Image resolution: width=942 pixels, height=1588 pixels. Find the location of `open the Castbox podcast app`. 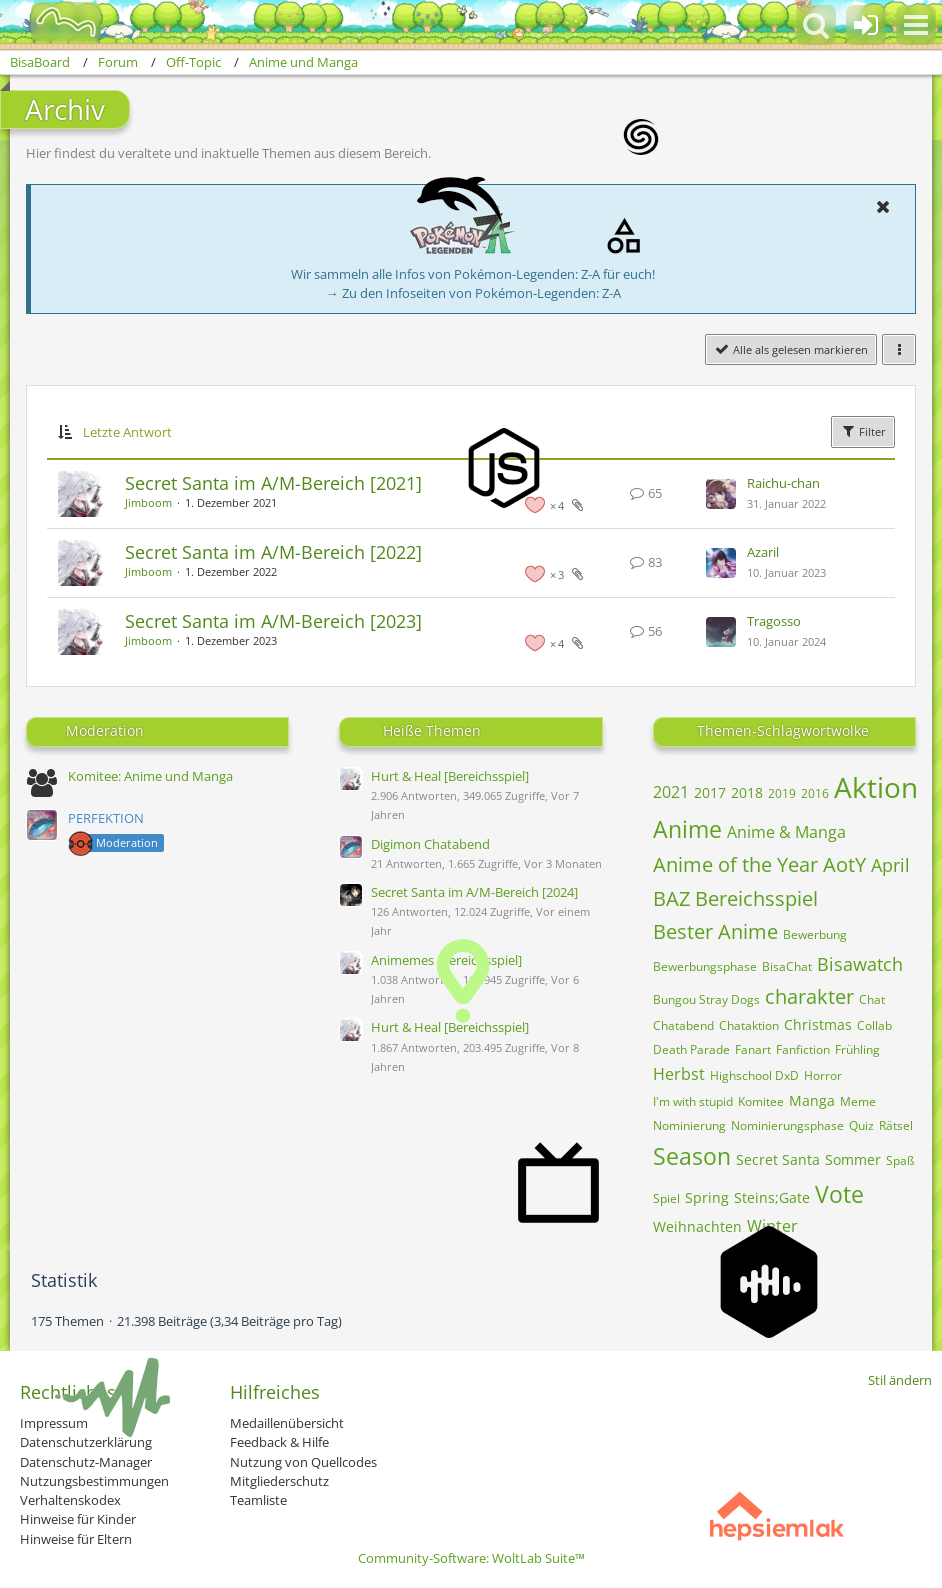

open the Castbox podcast app is located at coordinates (769, 1282).